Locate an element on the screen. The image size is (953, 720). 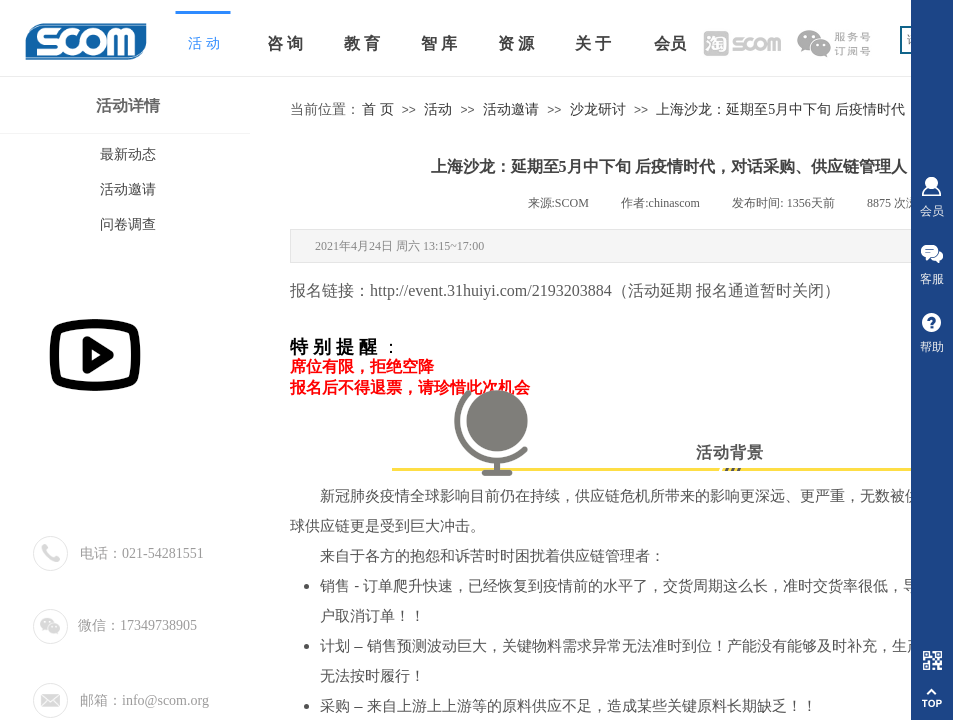
access global or international settings is located at coordinates (494, 430).